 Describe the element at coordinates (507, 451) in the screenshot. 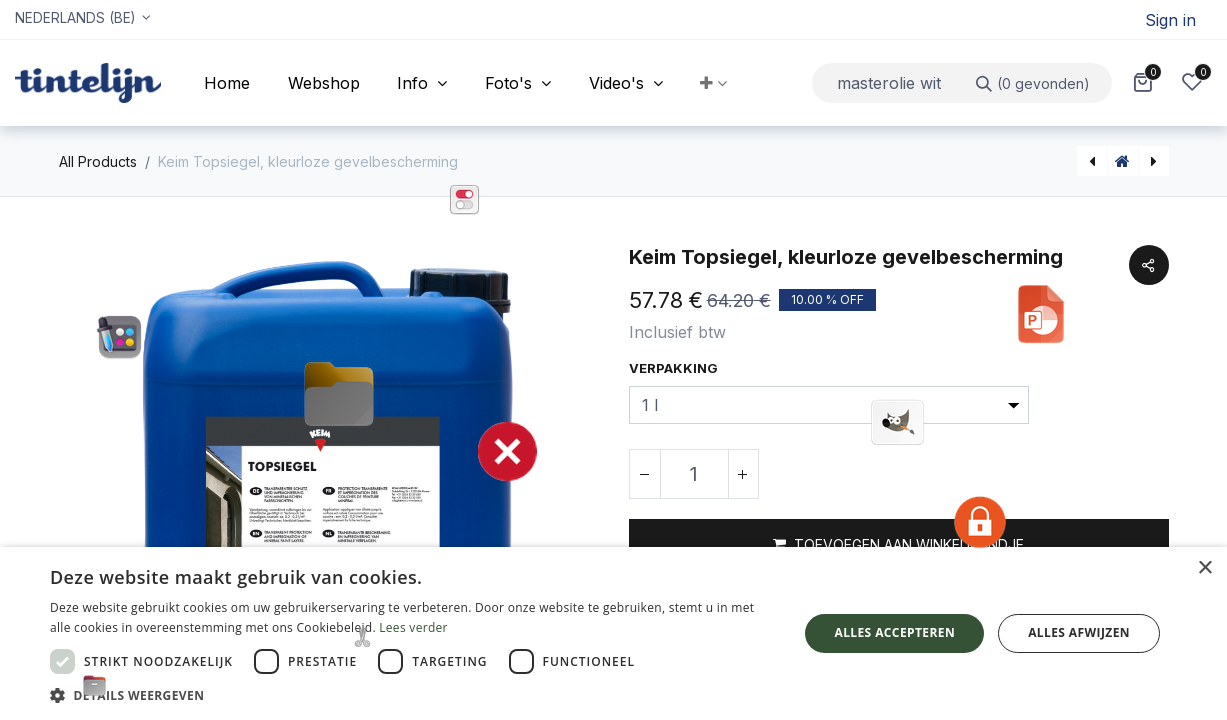

I see `cancel the current calculation` at that location.